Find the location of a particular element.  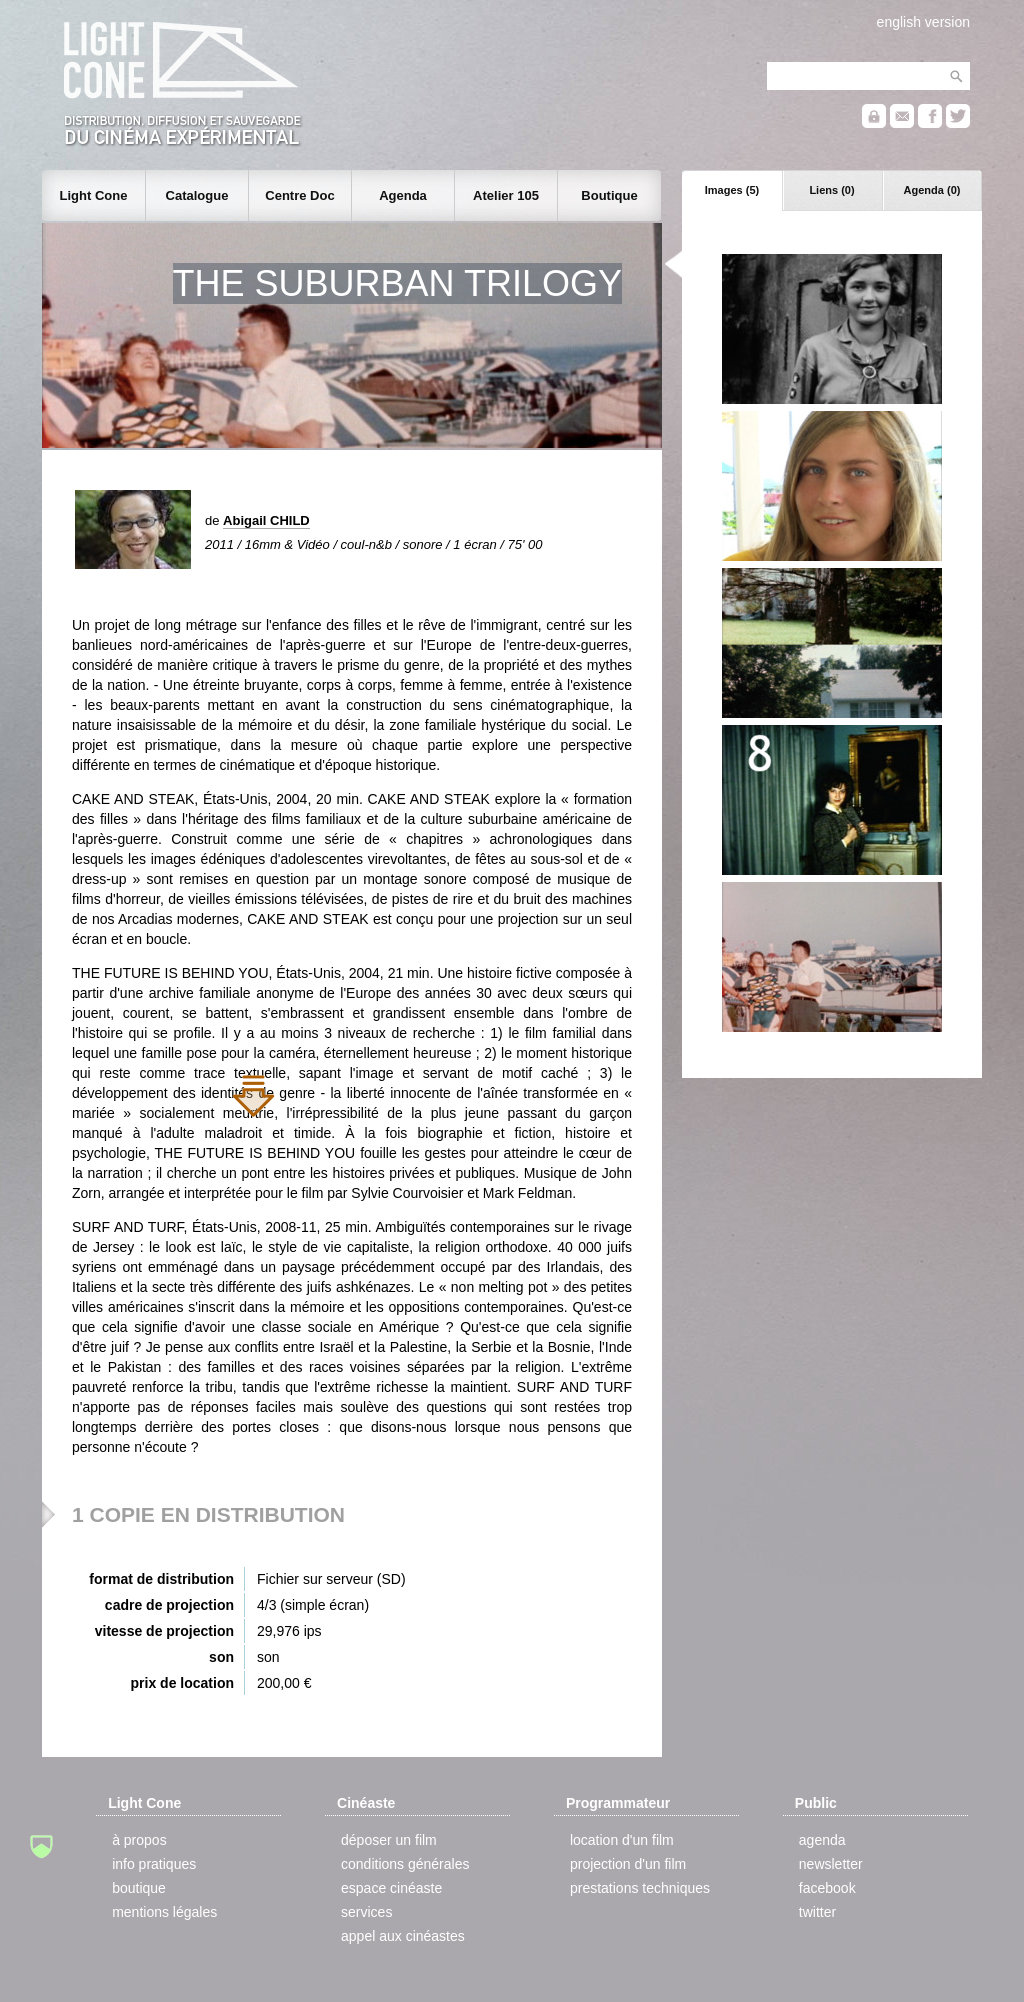

download file or content is located at coordinates (253, 1094).